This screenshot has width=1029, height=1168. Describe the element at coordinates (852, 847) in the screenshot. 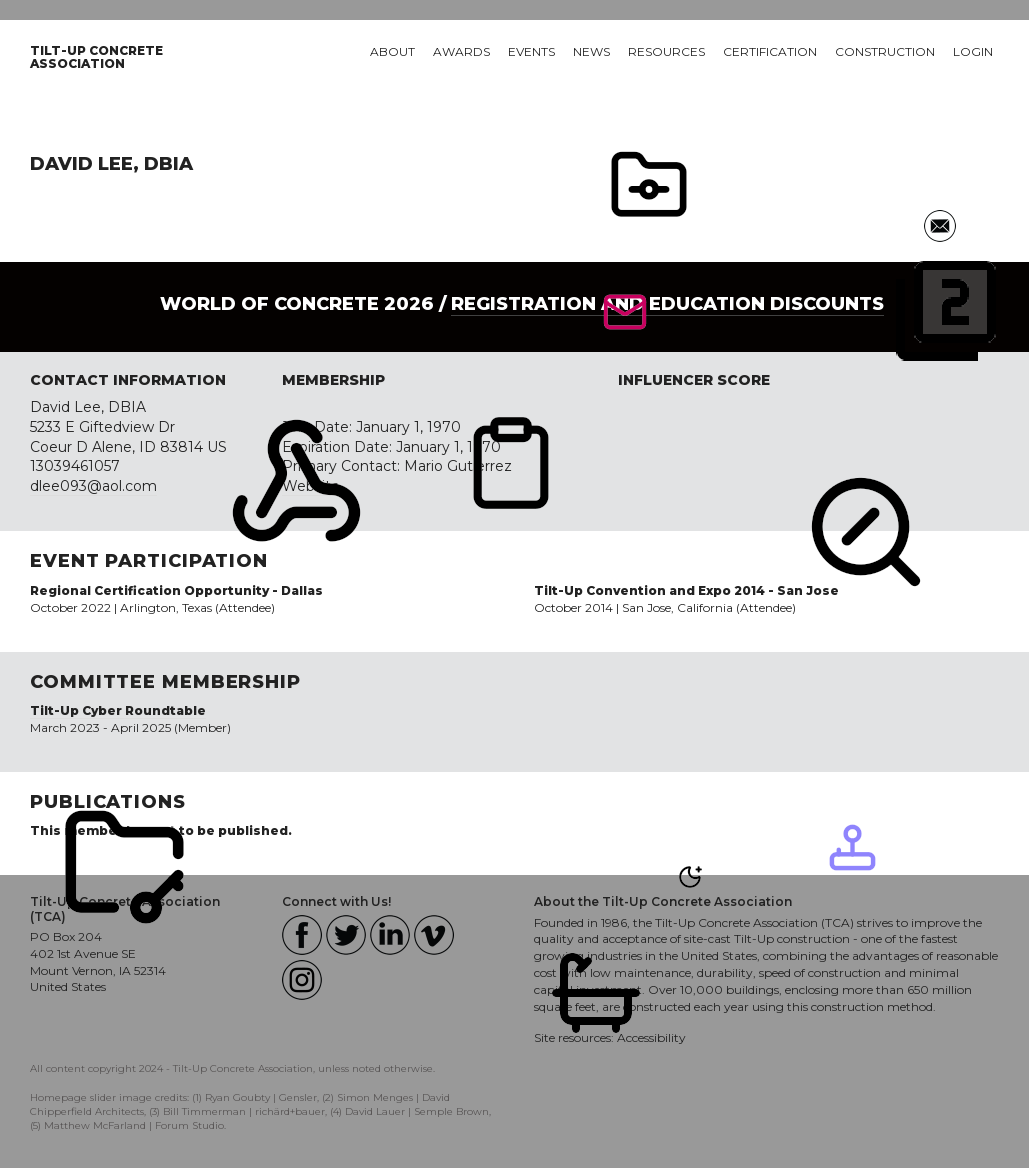

I see `access game controller settings` at that location.